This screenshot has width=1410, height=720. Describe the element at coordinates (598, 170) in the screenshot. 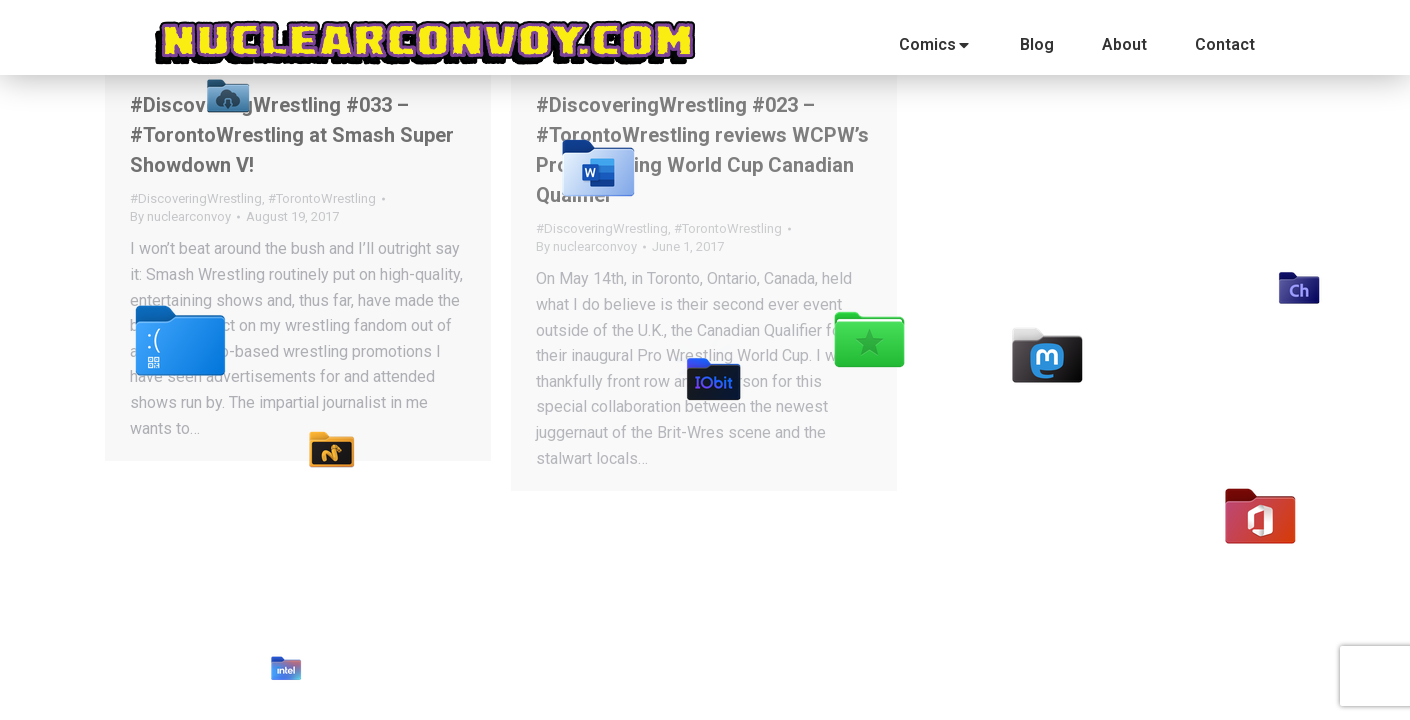

I see `open folder containing Microsoft Word documents` at that location.